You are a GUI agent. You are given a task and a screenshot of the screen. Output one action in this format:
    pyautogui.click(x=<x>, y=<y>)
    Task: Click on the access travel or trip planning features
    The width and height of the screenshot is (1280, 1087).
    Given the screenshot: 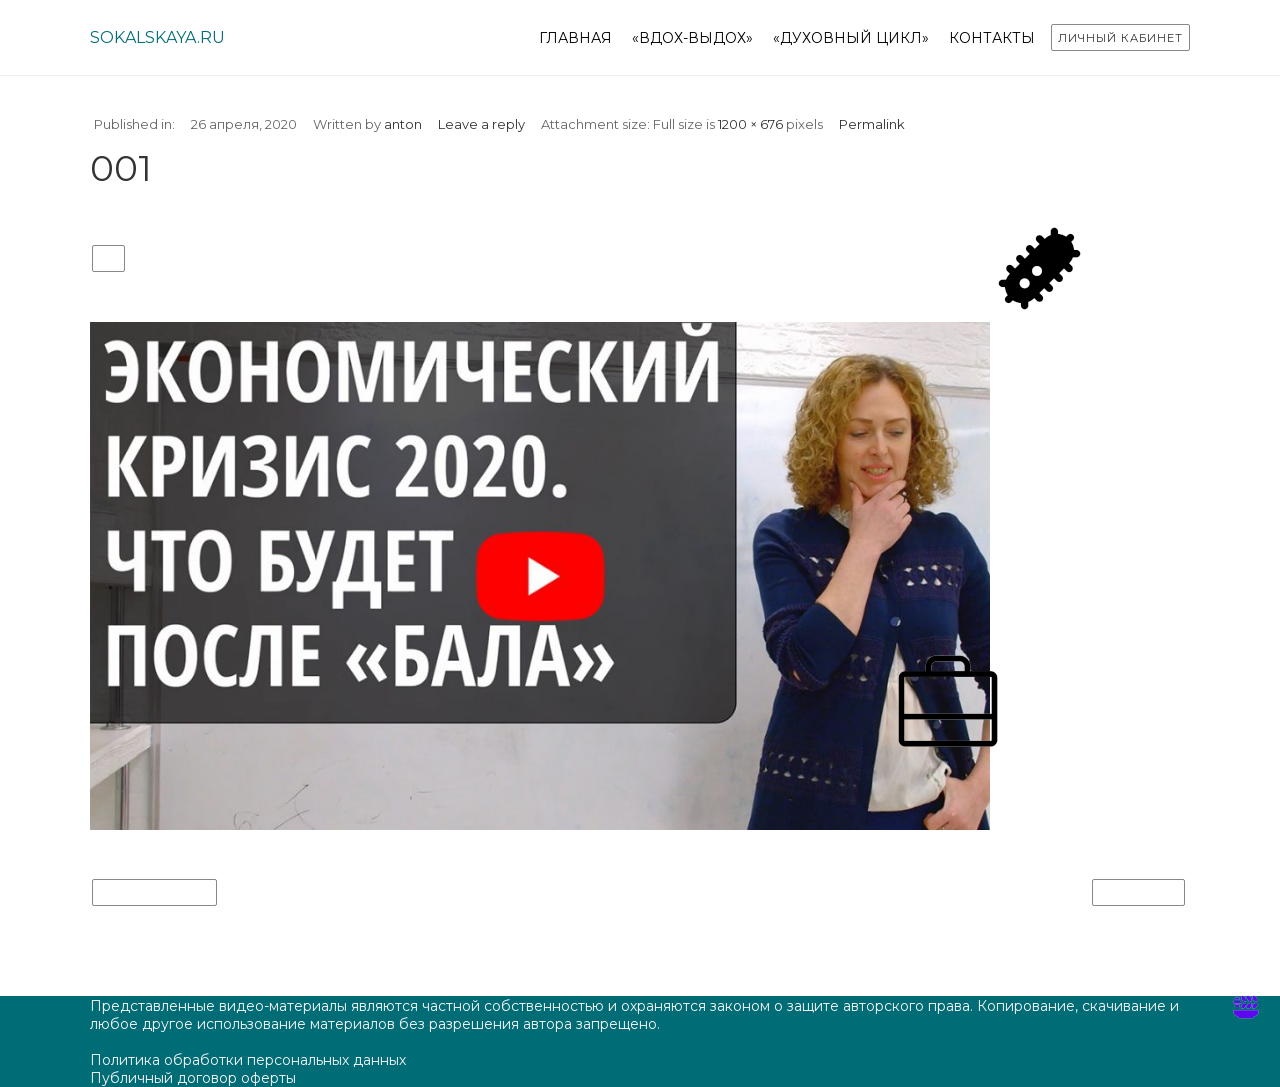 What is the action you would take?
    pyautogui.click(x=948, y=705)
    